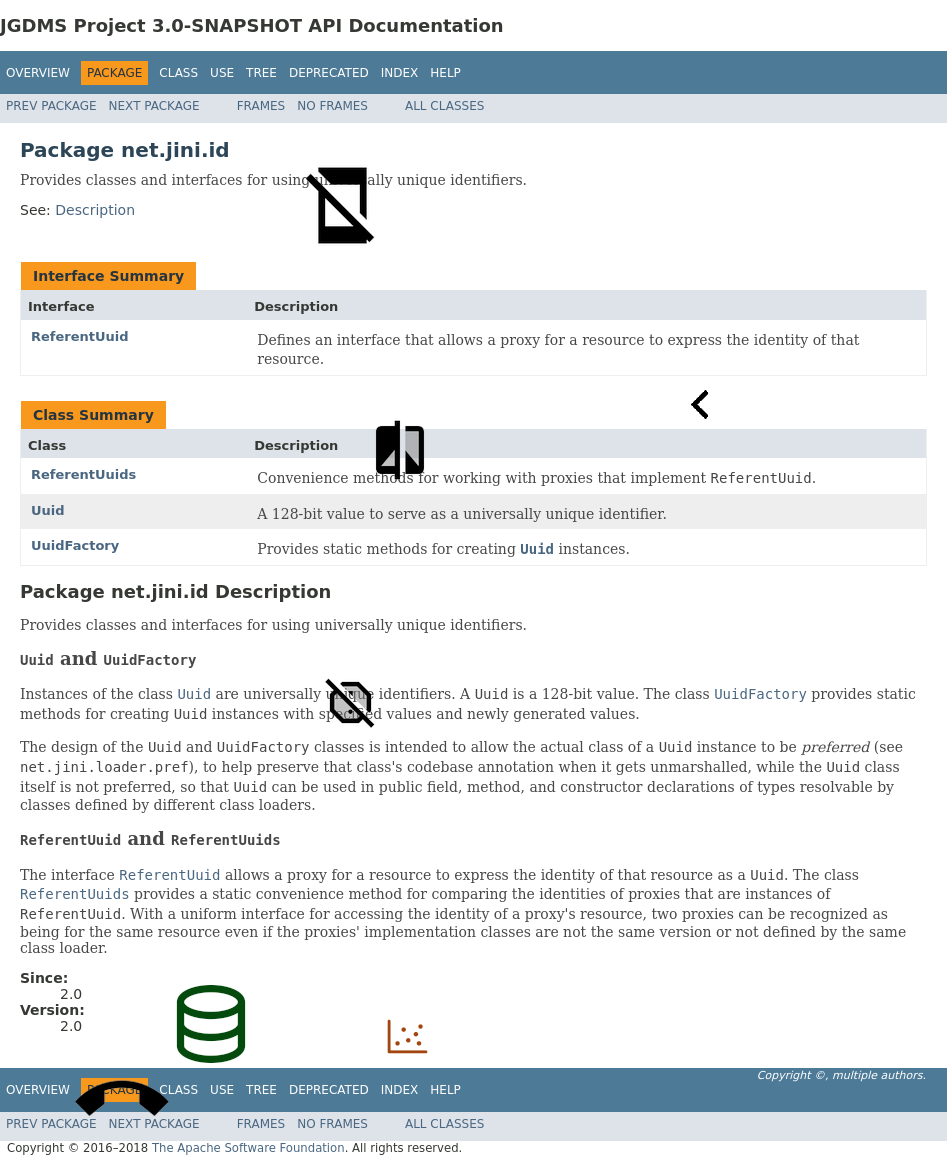 The image size is (947, 1169). What do you see at coordinates (700, 404) in the screenshot?
I see `go back to the previous screen` at bounding box center [700, 404].